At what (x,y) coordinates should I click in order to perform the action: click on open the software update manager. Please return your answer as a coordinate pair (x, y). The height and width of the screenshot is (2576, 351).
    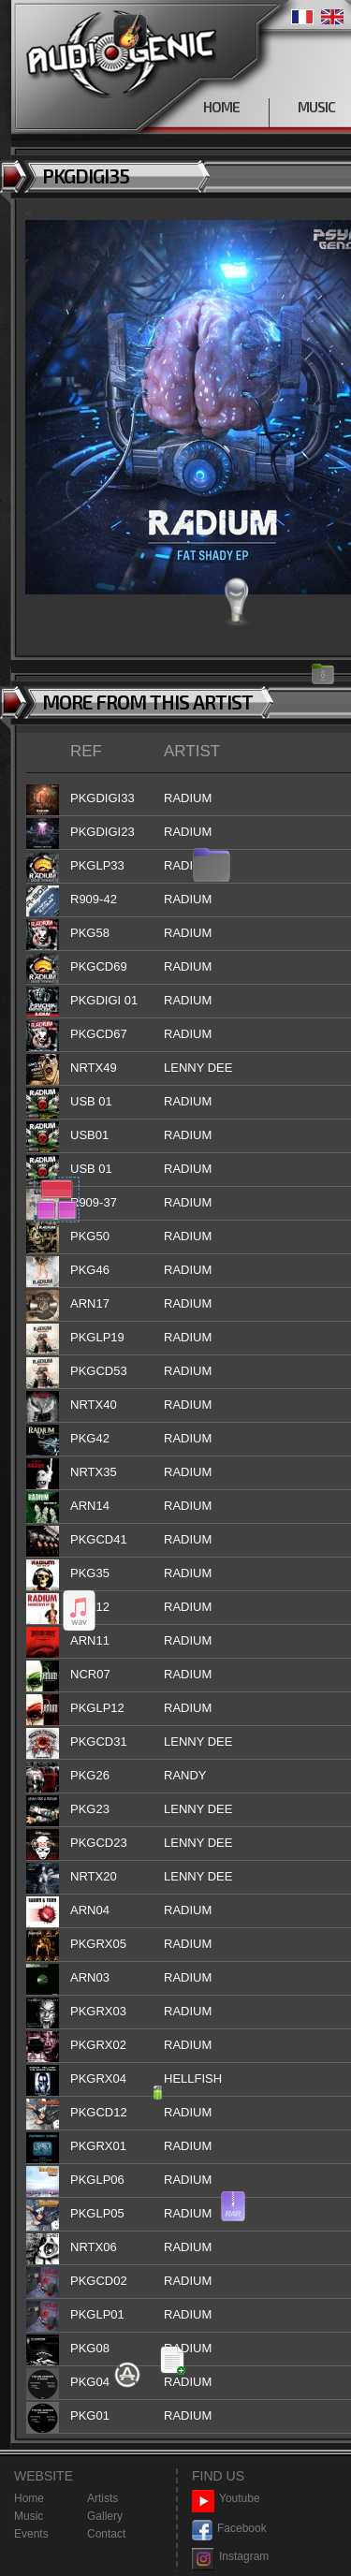
    Looking at the image, I should click on (127, 2375).